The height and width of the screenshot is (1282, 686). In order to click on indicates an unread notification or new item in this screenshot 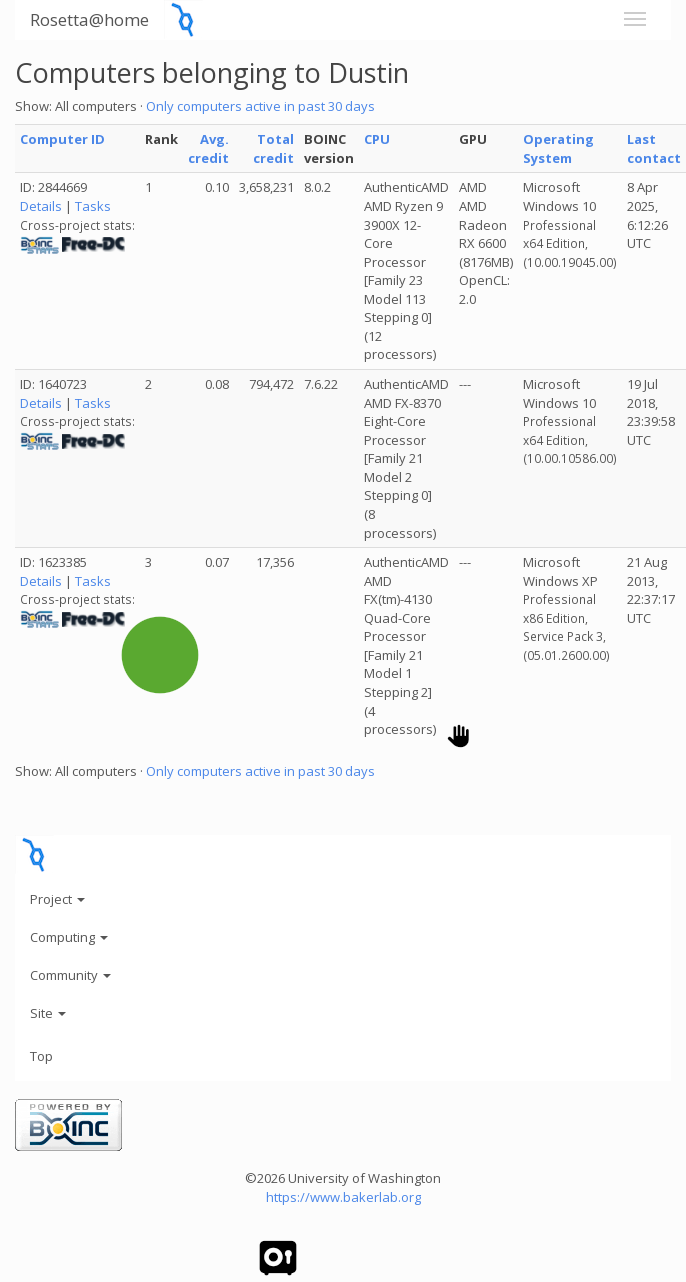, I will do `click(160, 655)`.